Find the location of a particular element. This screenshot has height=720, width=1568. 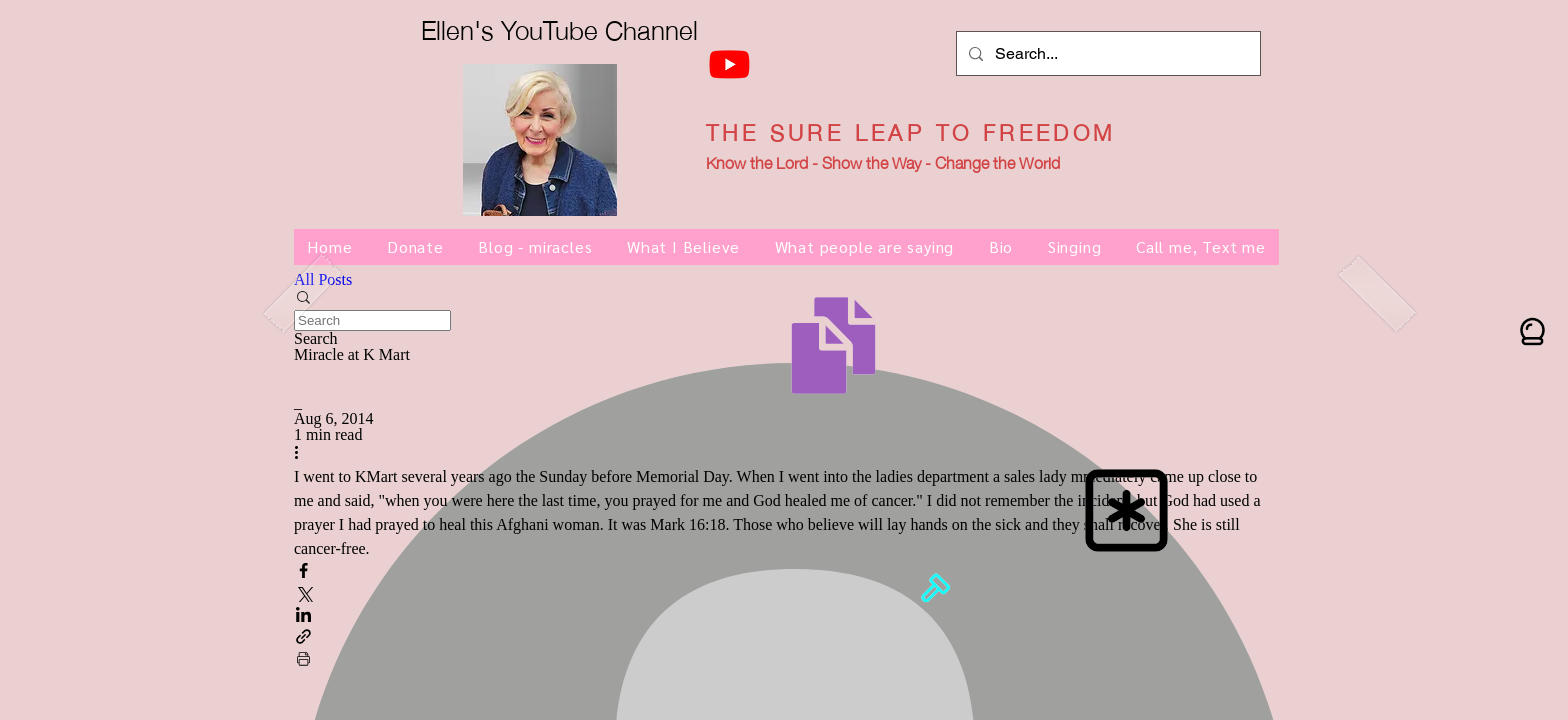

access fortune or prediction features is located at coordinates (1532, 331).